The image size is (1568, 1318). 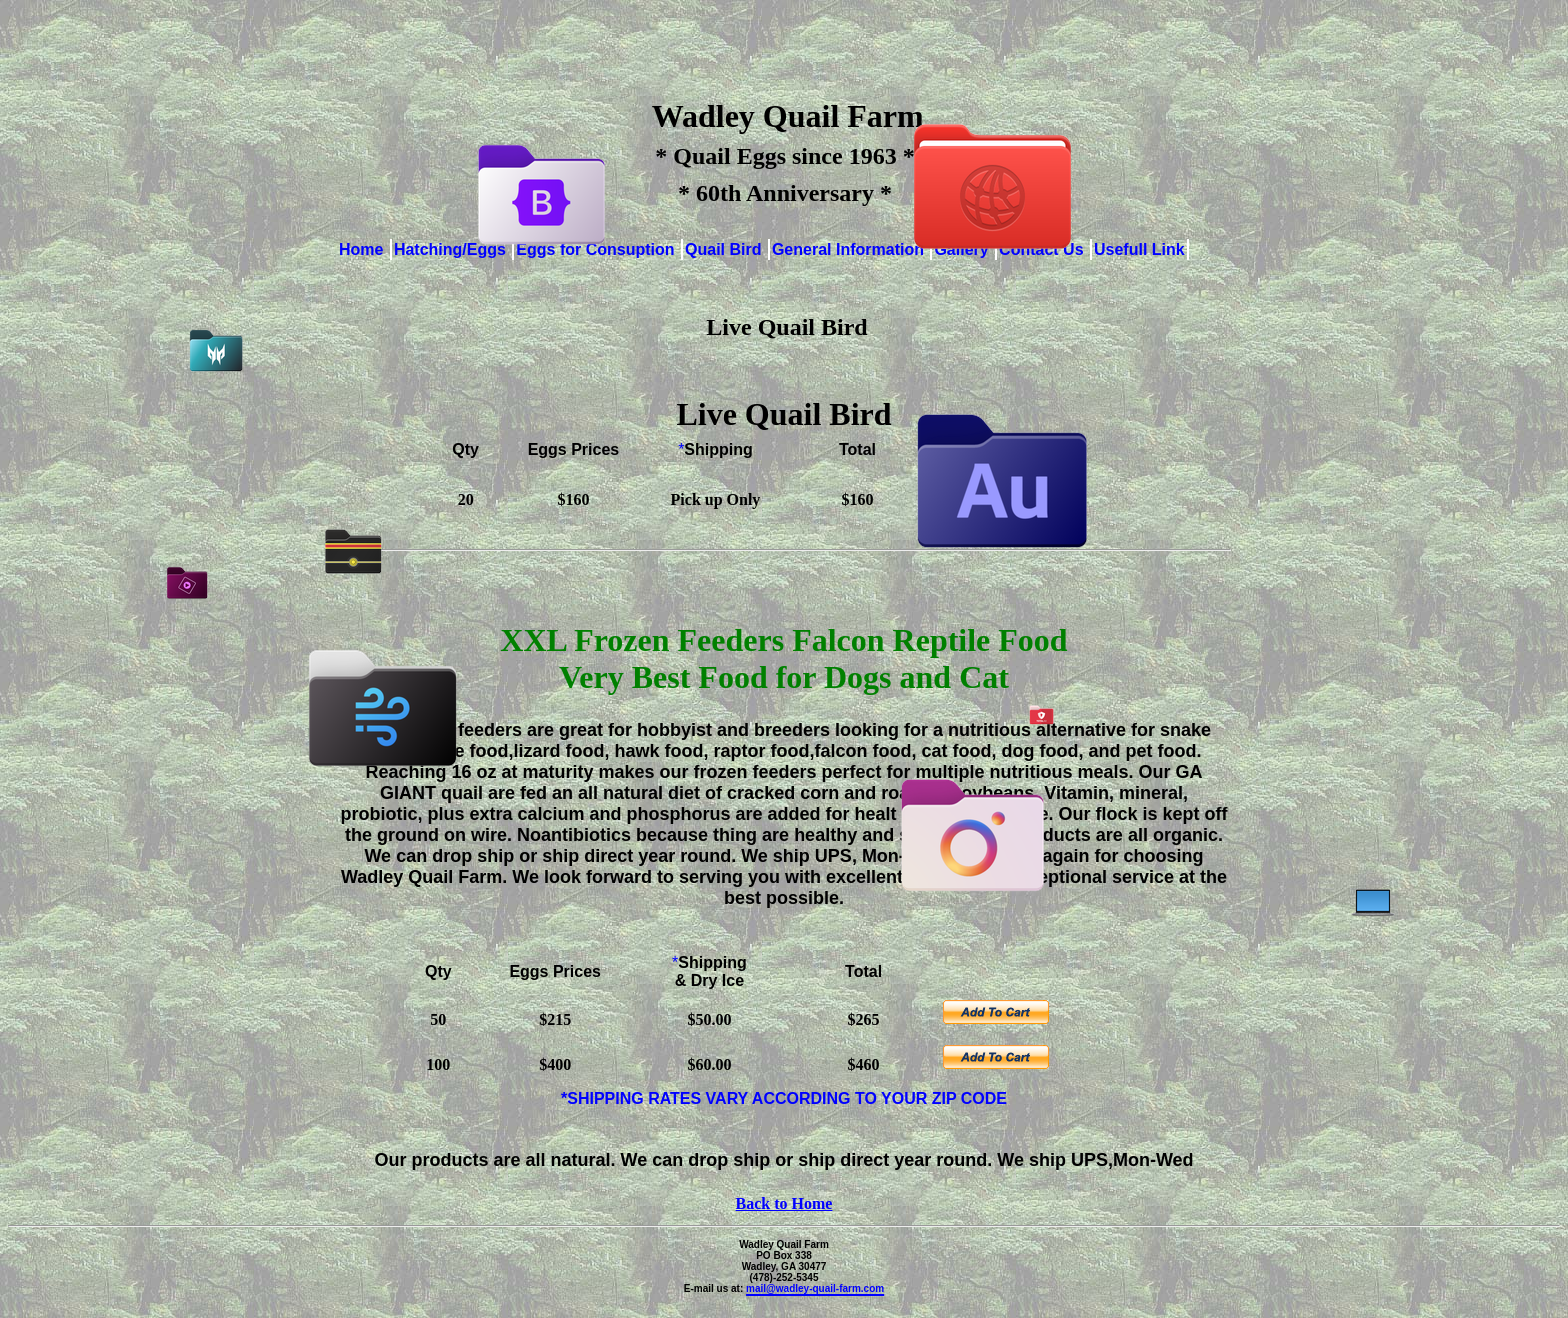 What do you see at coordinates (353, 553) in the screenshot?
I see `folder for pokémon luxury ball collection or related game files` at bounding box center [353, 553].